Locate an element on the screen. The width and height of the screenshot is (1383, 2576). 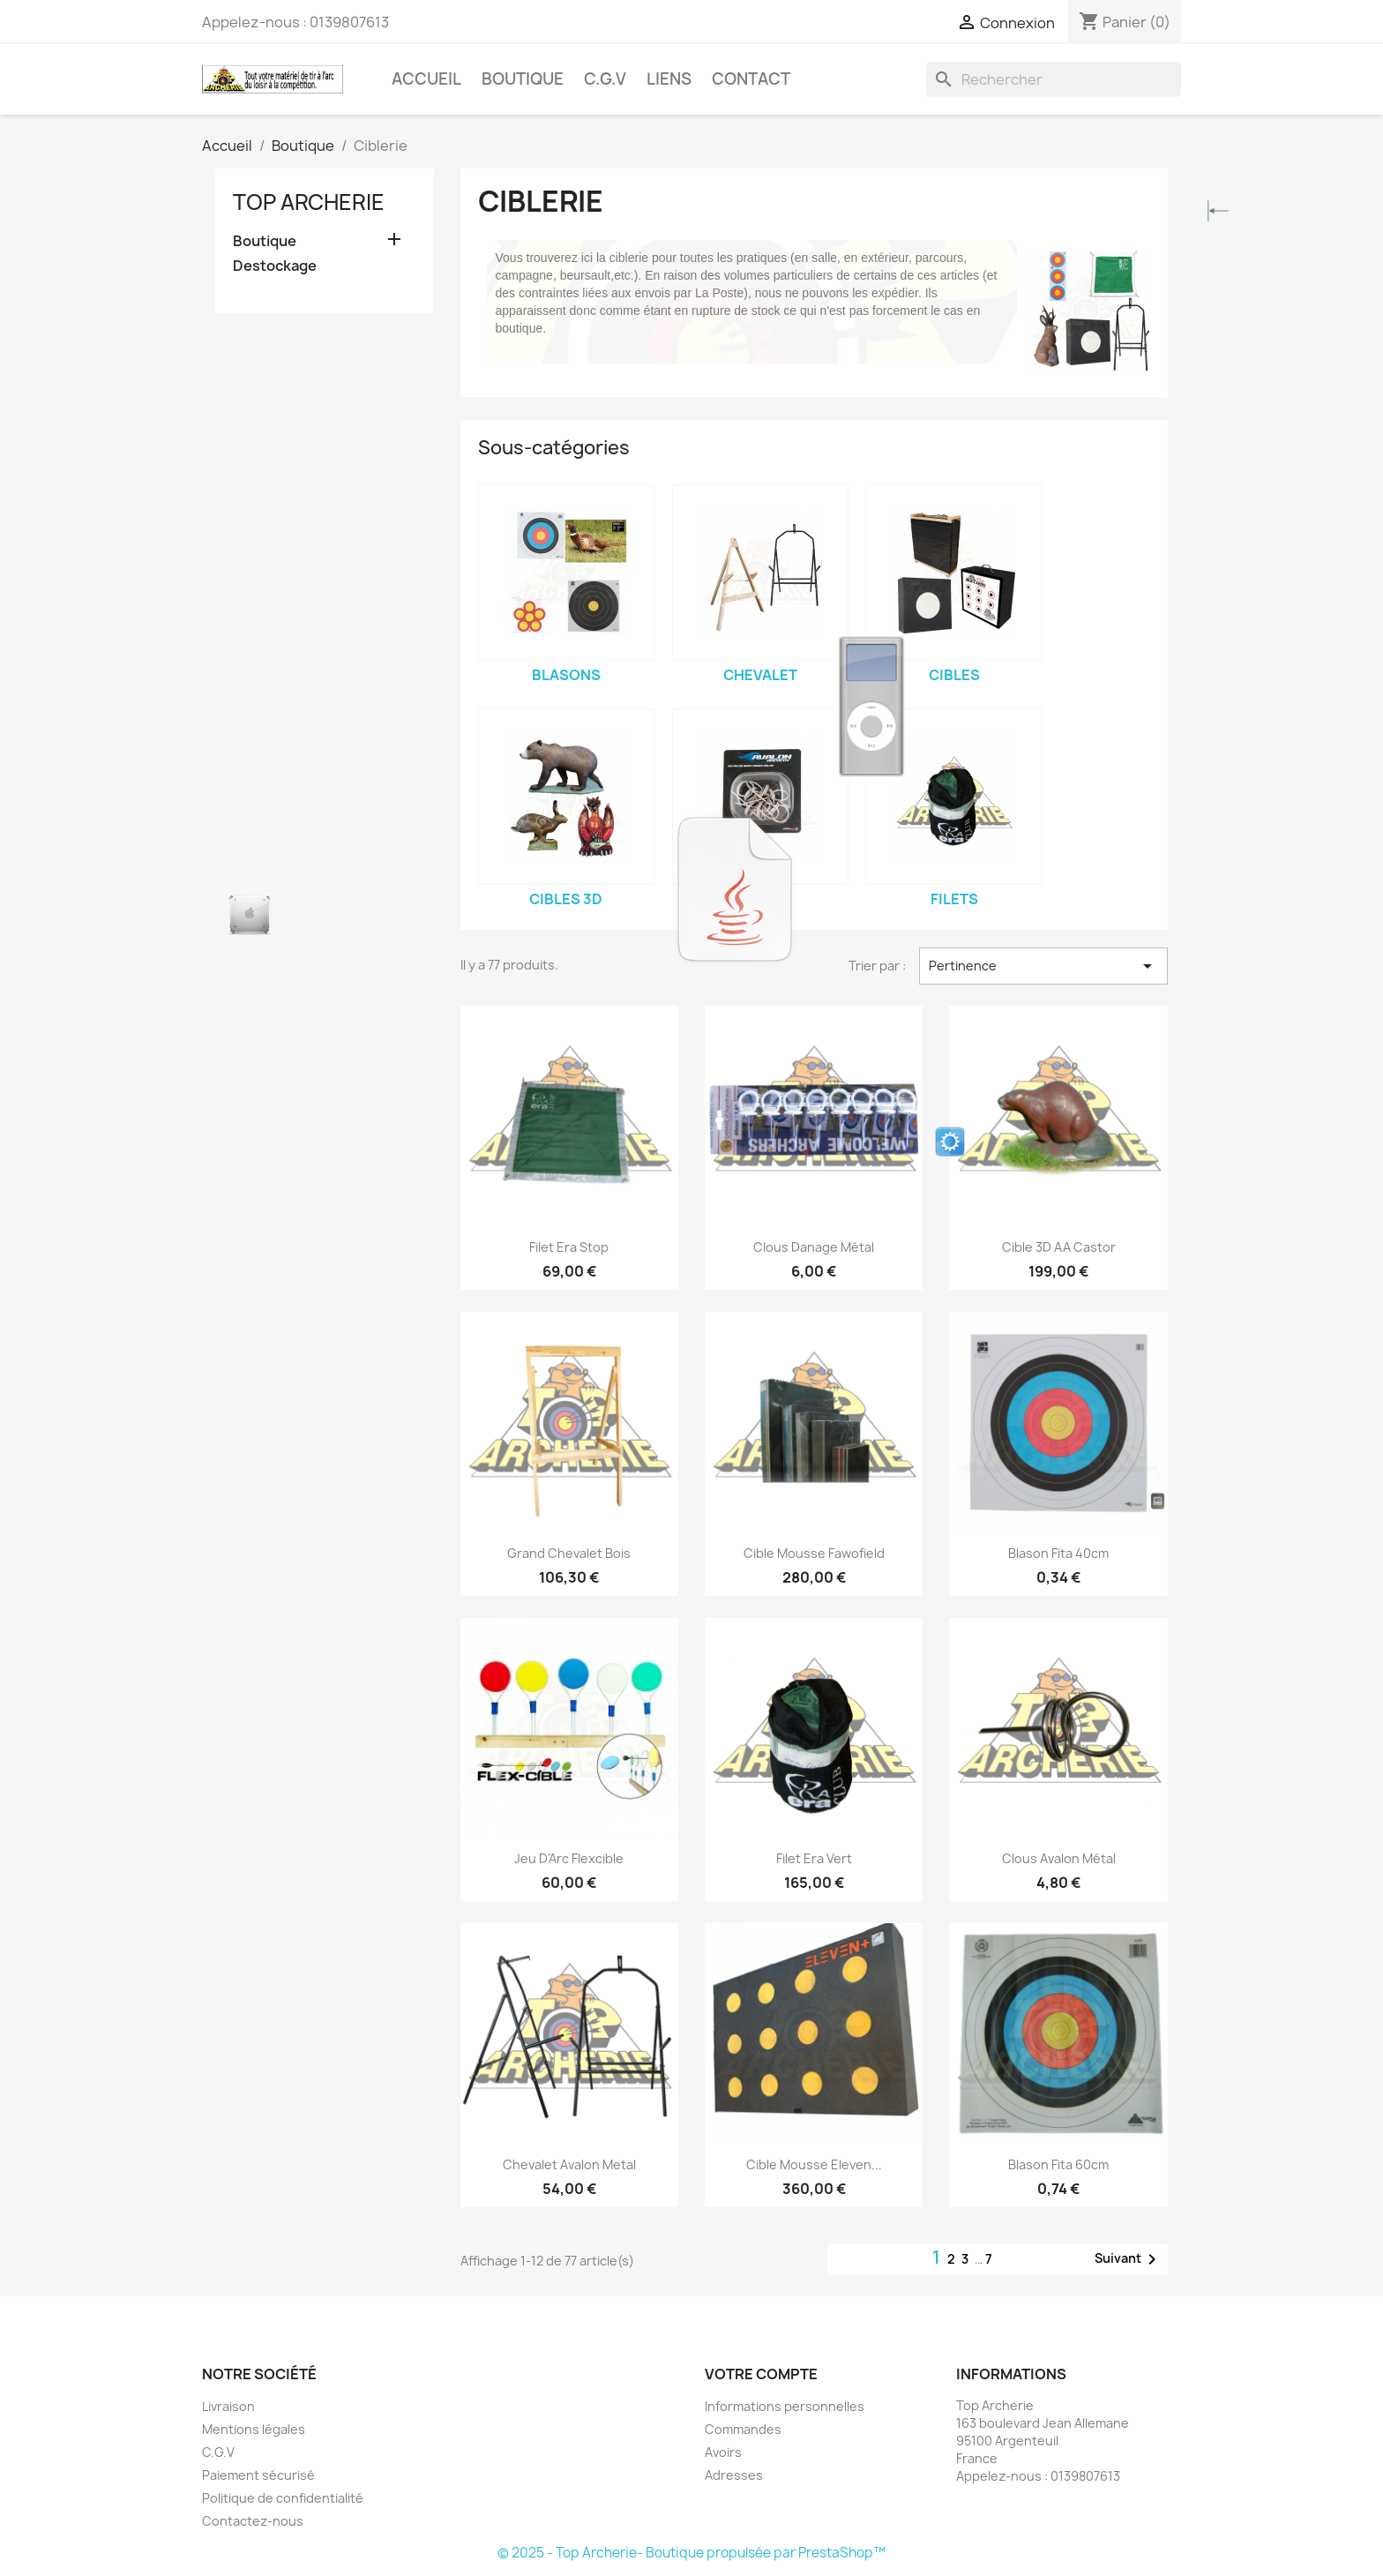
iPod nano device connected is located at coordinates (871, 707).